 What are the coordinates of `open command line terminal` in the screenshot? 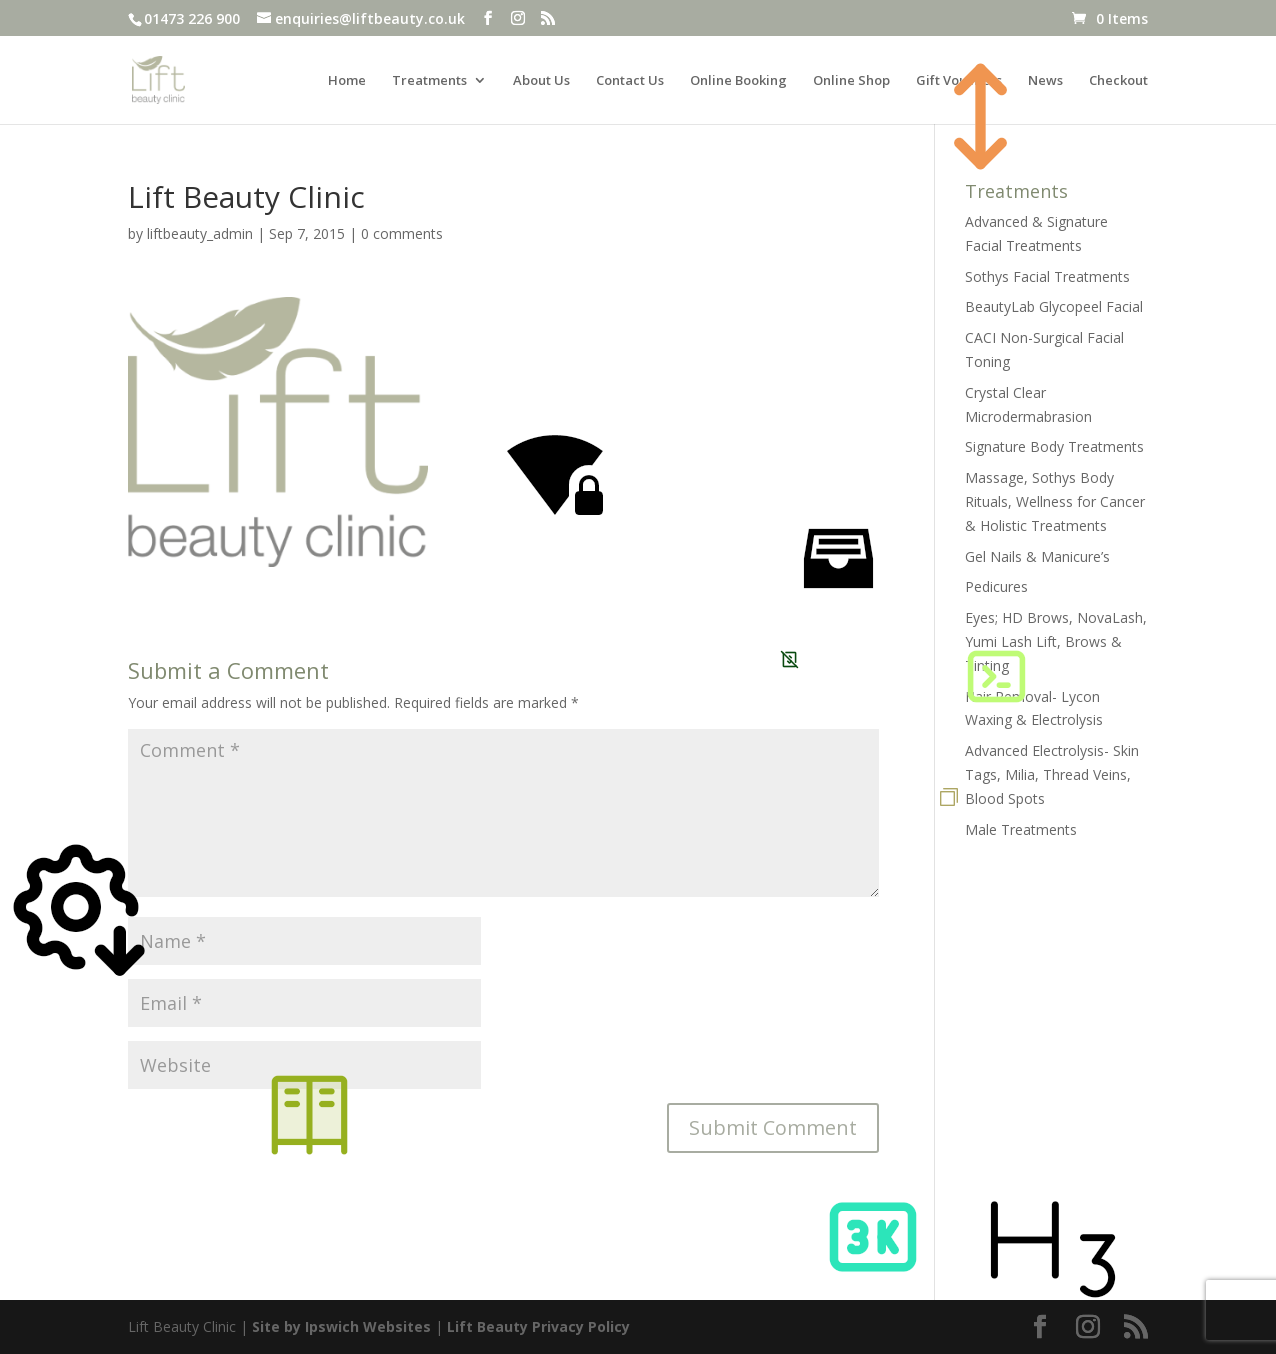 It's located at (996, 676).